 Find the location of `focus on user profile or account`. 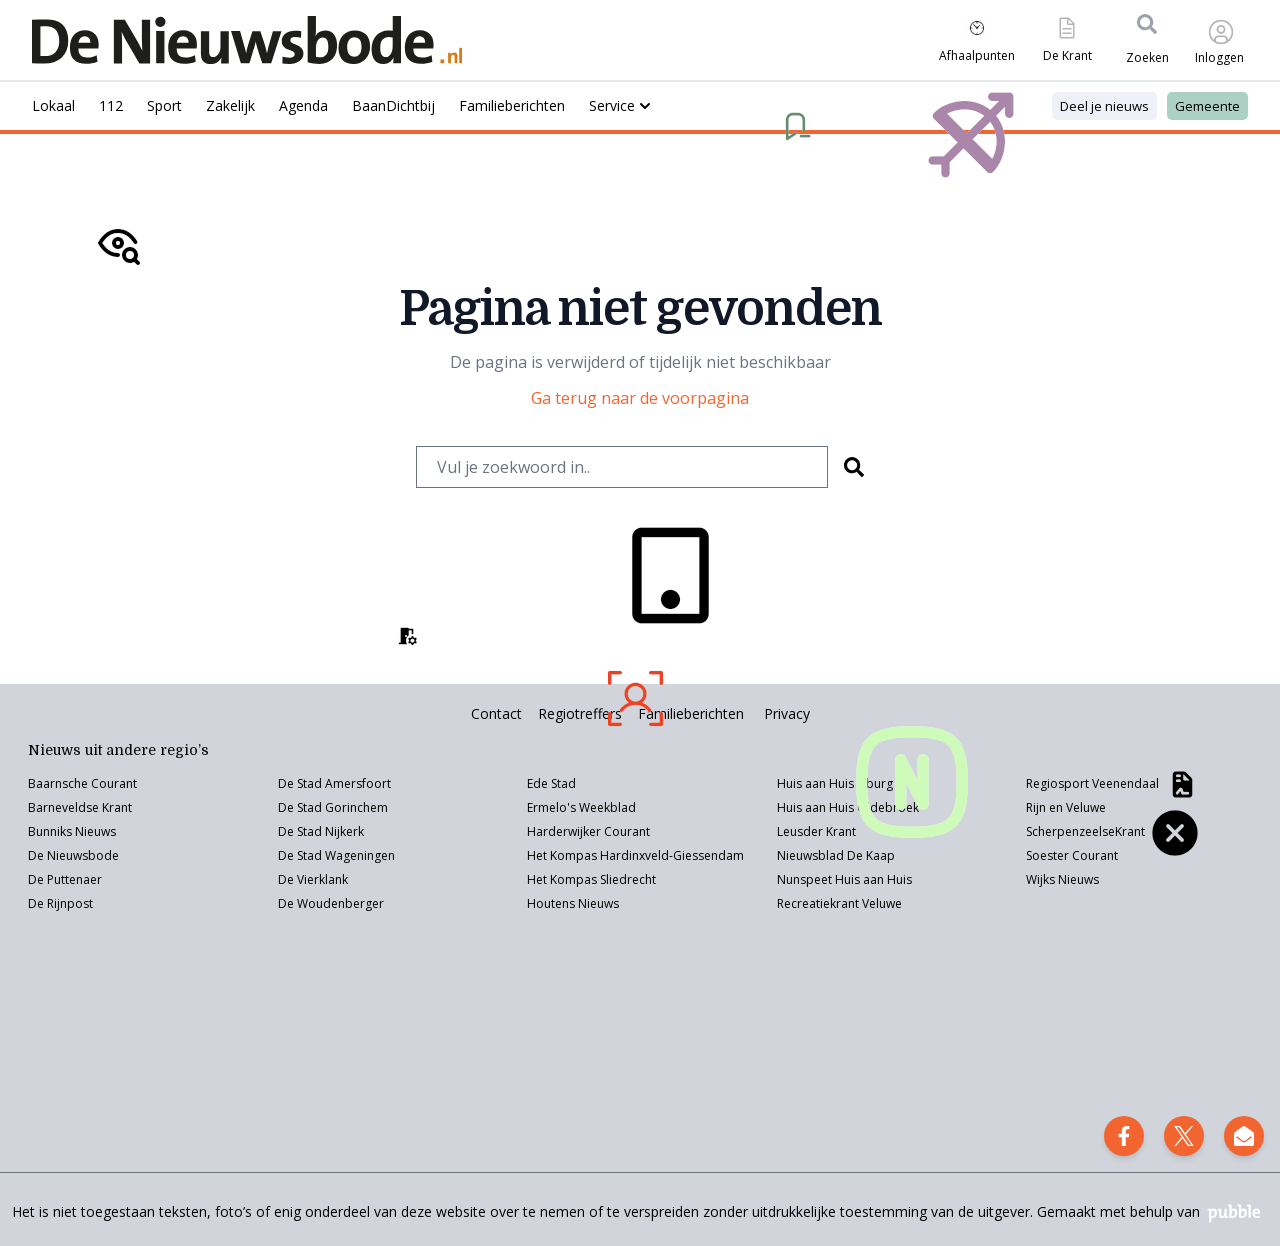

focus on user profile or account is located at coordinates (635, 698).